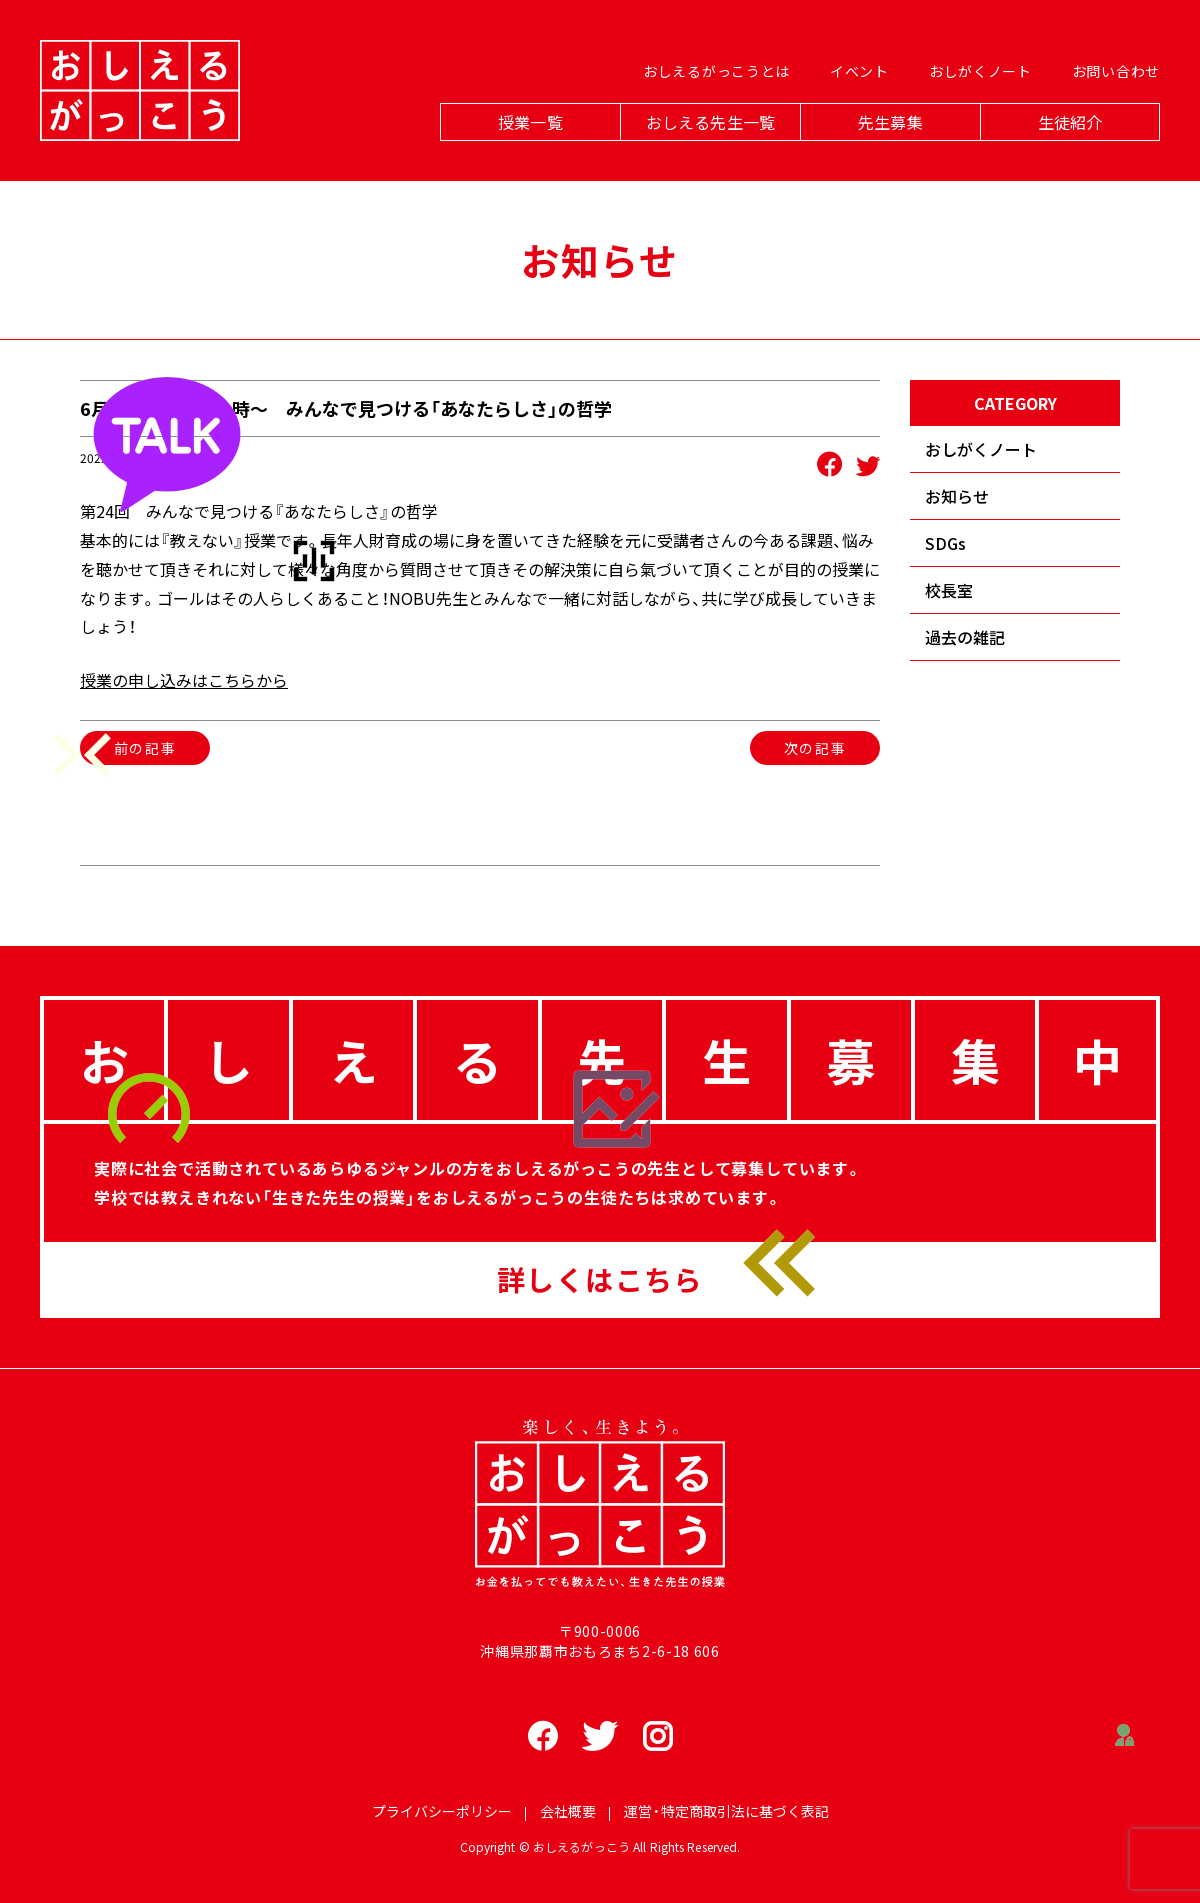 Image resolution: width=1200 pixels, height=1903 pixels. Describe the element at coordinates (1123, 1735) in the screenshot. I see `access admin or administrator settings` at that location.